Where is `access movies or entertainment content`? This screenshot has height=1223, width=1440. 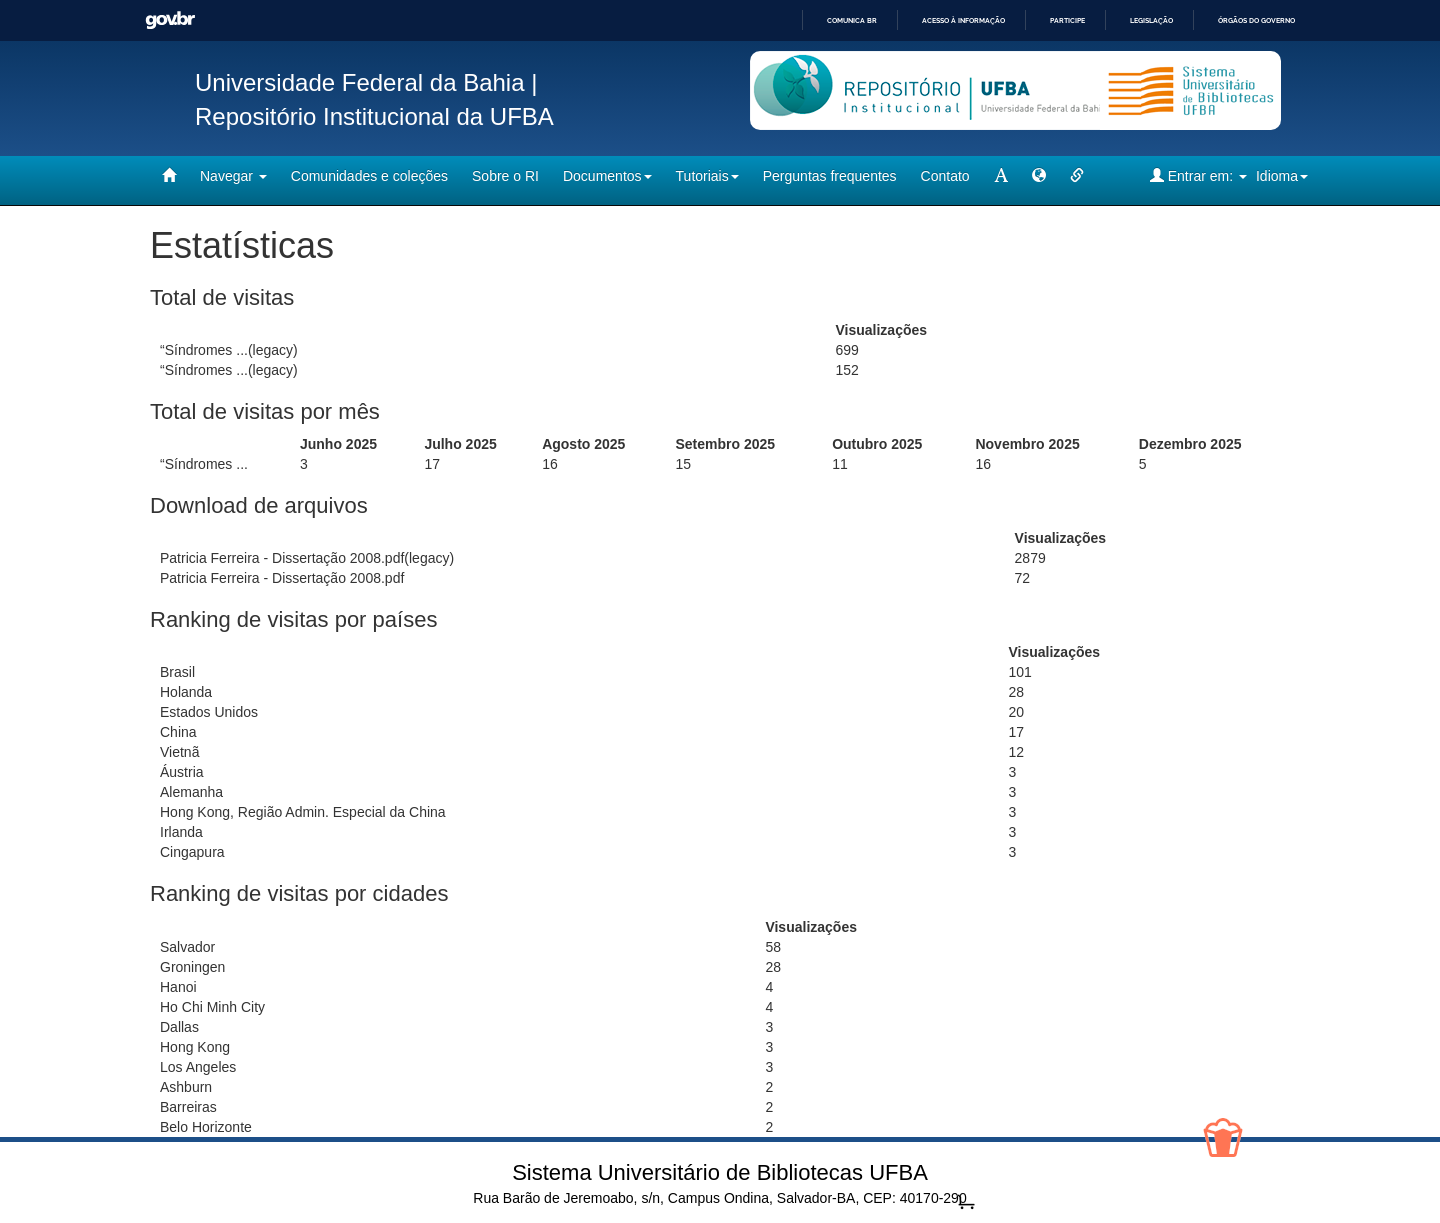 access movies or entertainment content is located at coordinates (1223, 1139).